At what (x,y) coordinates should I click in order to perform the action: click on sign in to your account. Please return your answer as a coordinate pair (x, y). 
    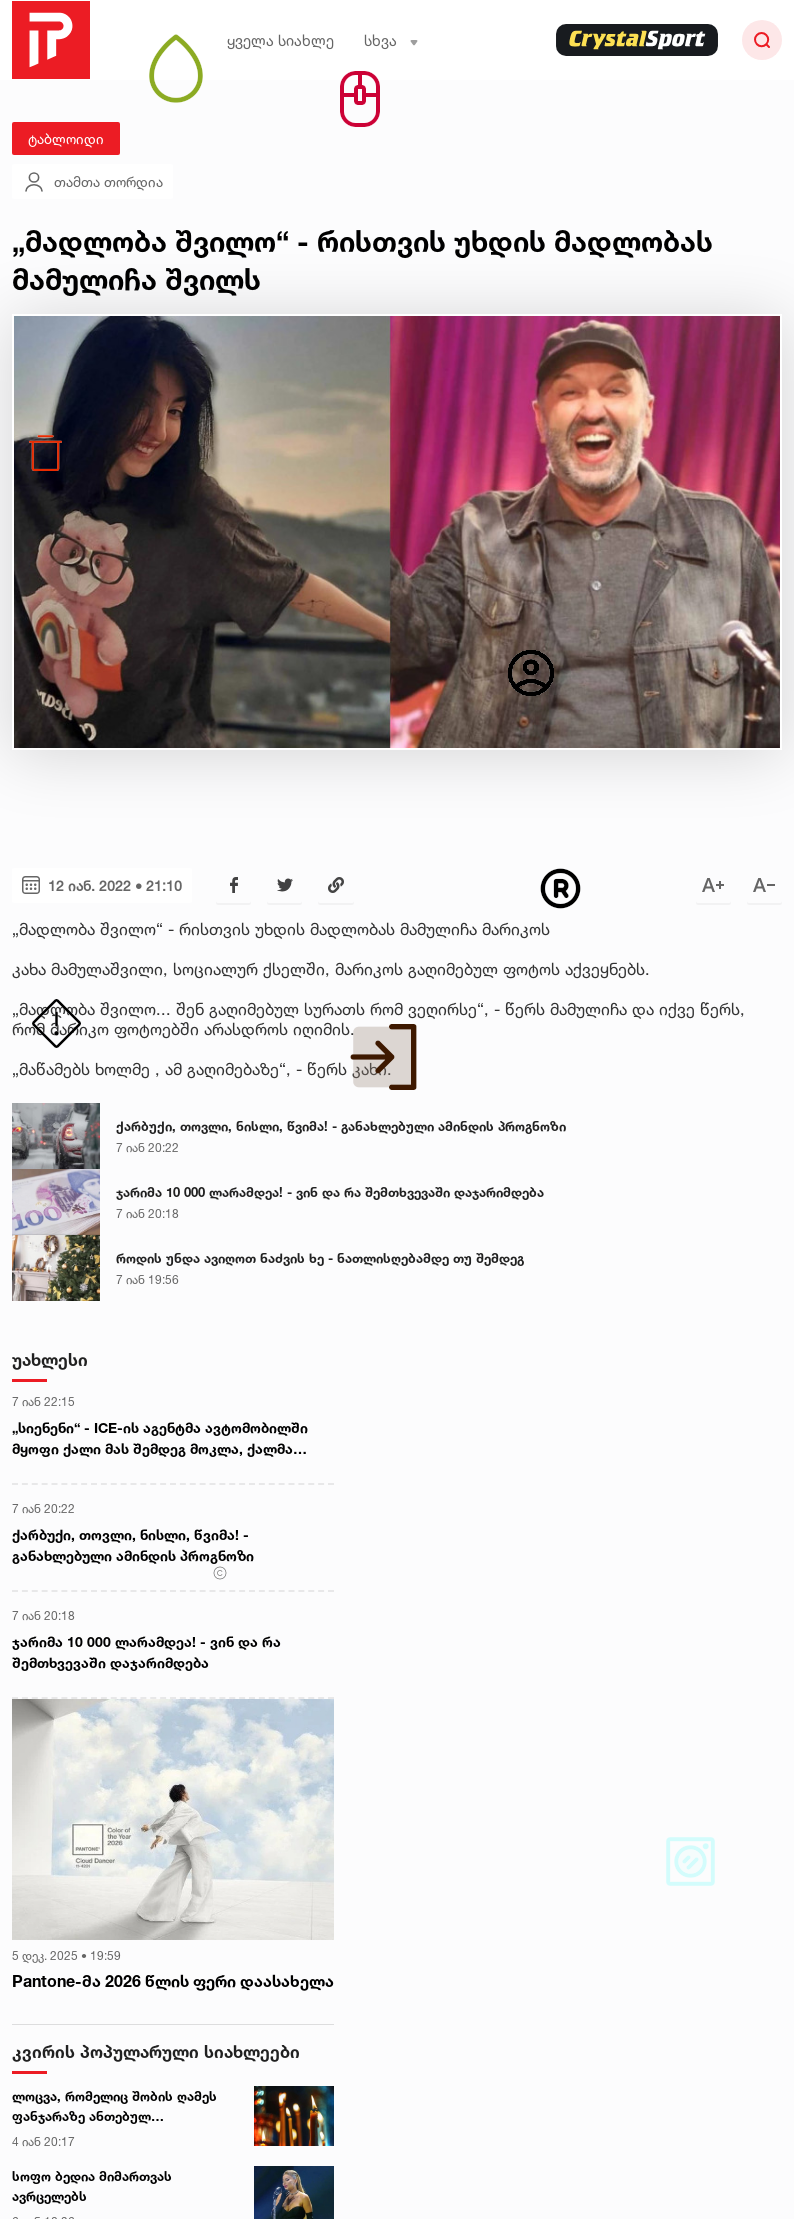
    Looking at the image, I should click on (389, 1057).